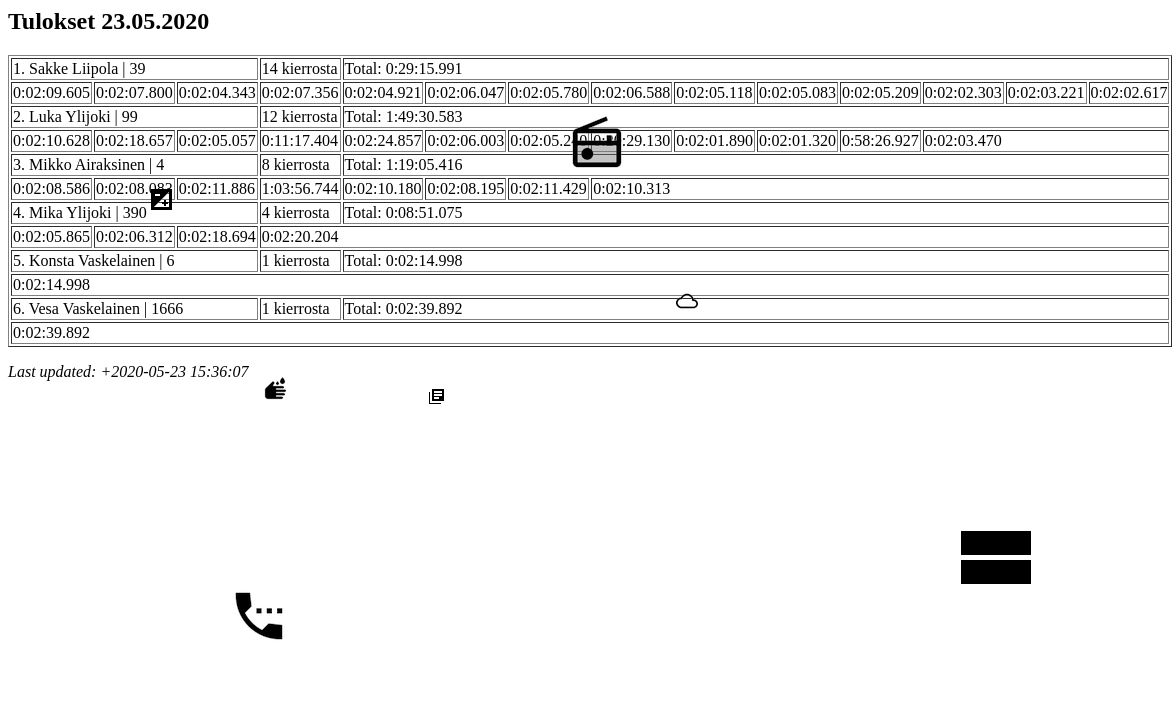  What do you see at coordinates (259, 616) in the screenshot?
I see `access phone or call settings` at bounding box center [259, 616].